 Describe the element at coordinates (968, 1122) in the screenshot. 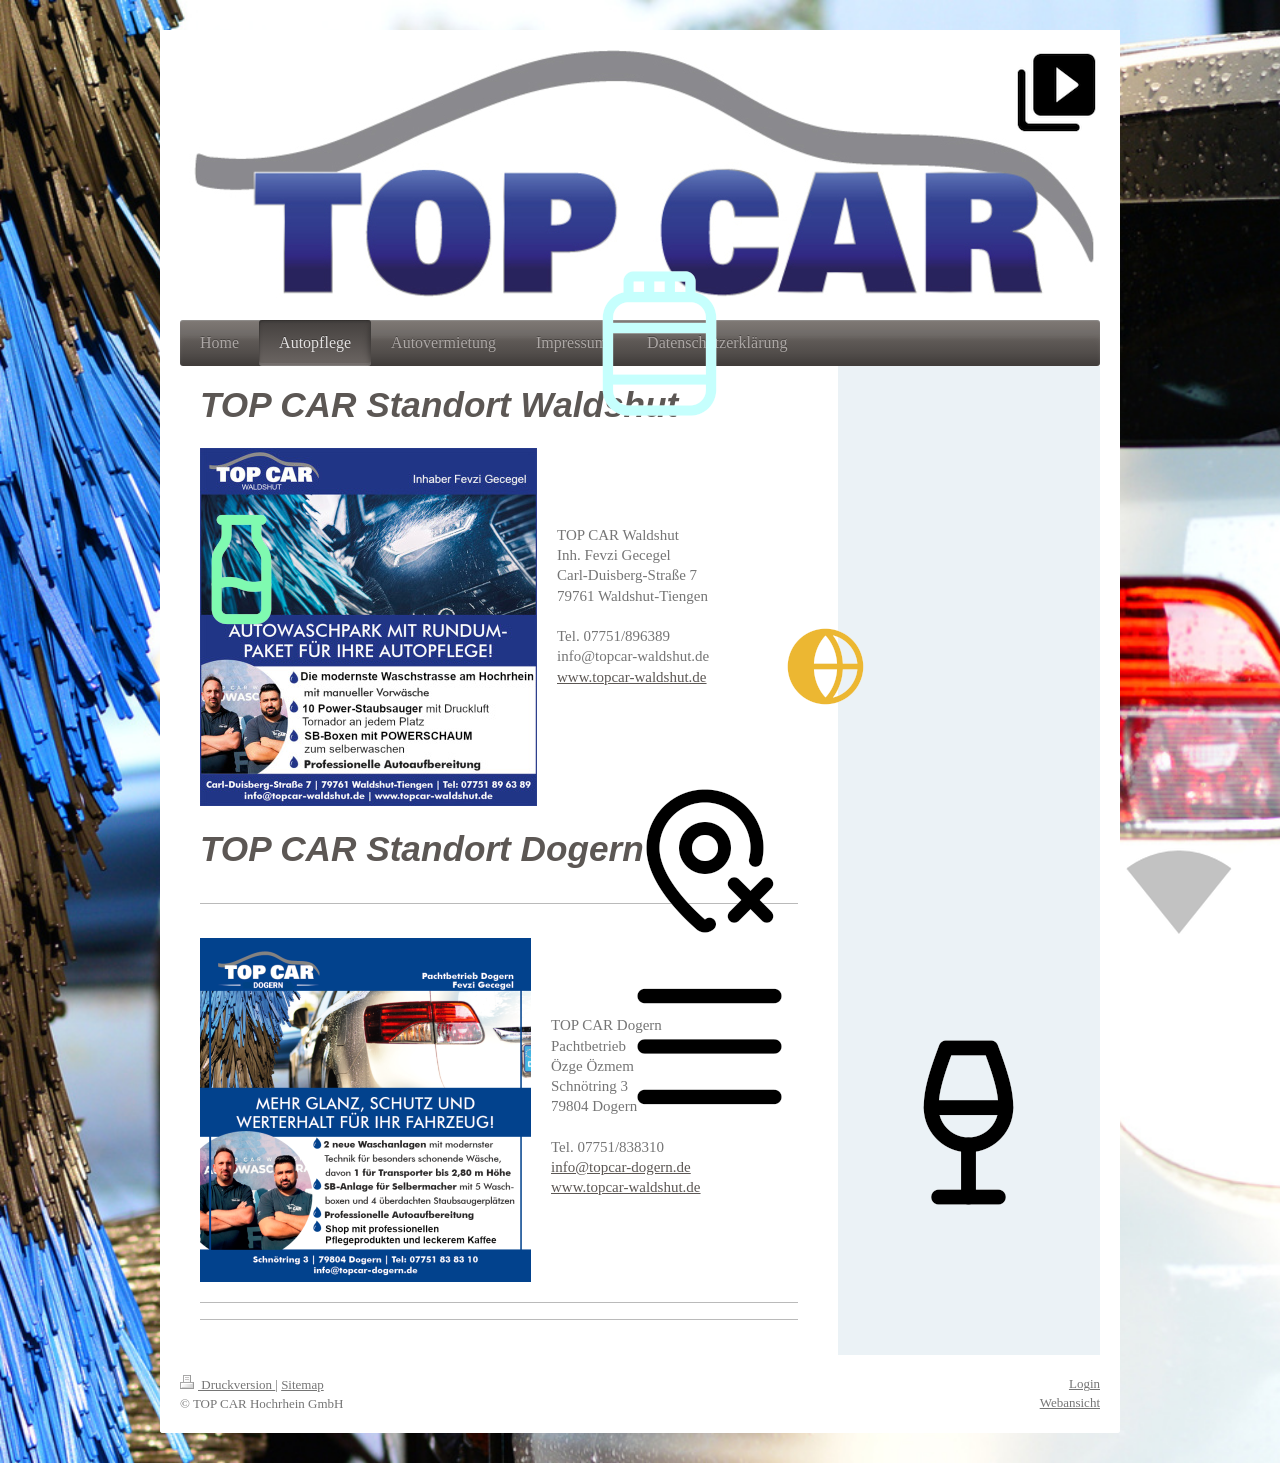

I see `browse wine selection or menu` at that location.